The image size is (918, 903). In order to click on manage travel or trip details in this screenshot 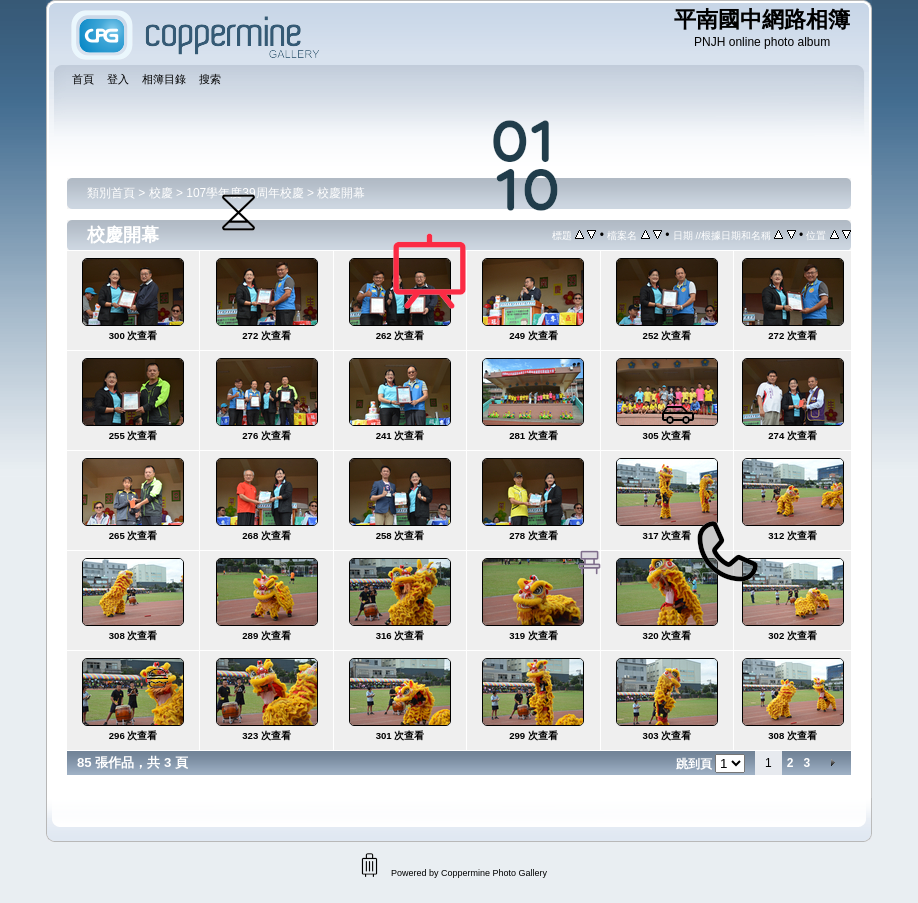, I will do `click(369, 865)`.